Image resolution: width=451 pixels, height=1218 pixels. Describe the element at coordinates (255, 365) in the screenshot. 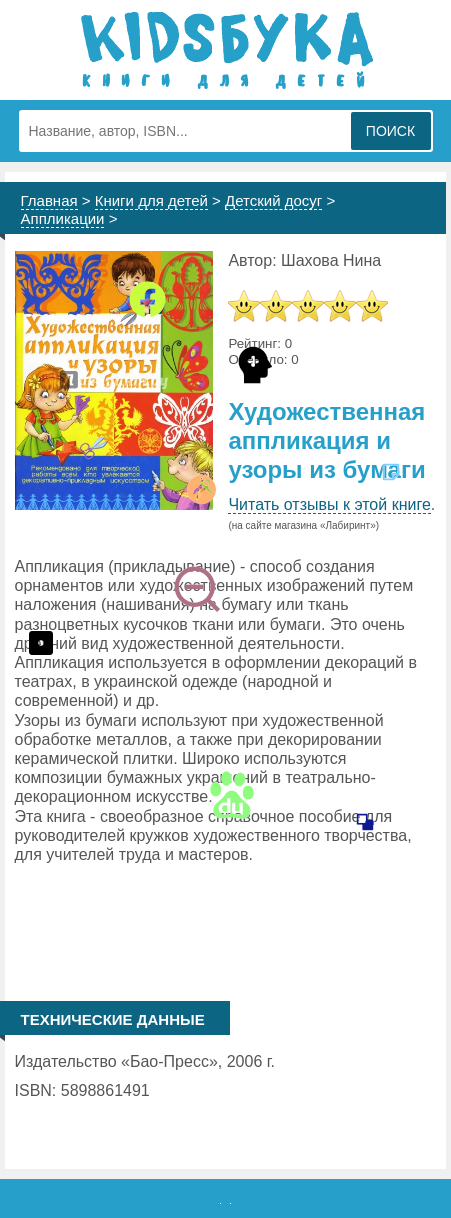

I see `access mental health resources` at that location.